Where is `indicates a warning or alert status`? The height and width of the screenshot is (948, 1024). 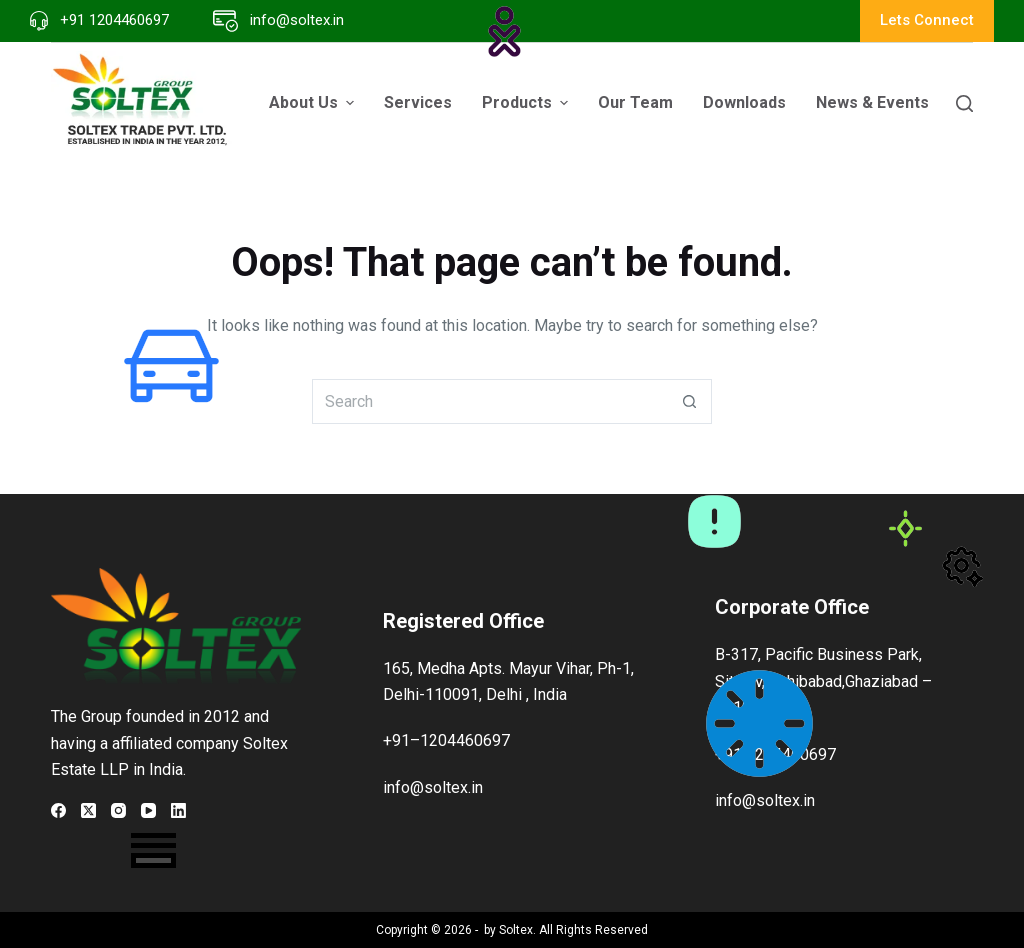
indicates a warning or alert status is located at coordinates (714, 521).